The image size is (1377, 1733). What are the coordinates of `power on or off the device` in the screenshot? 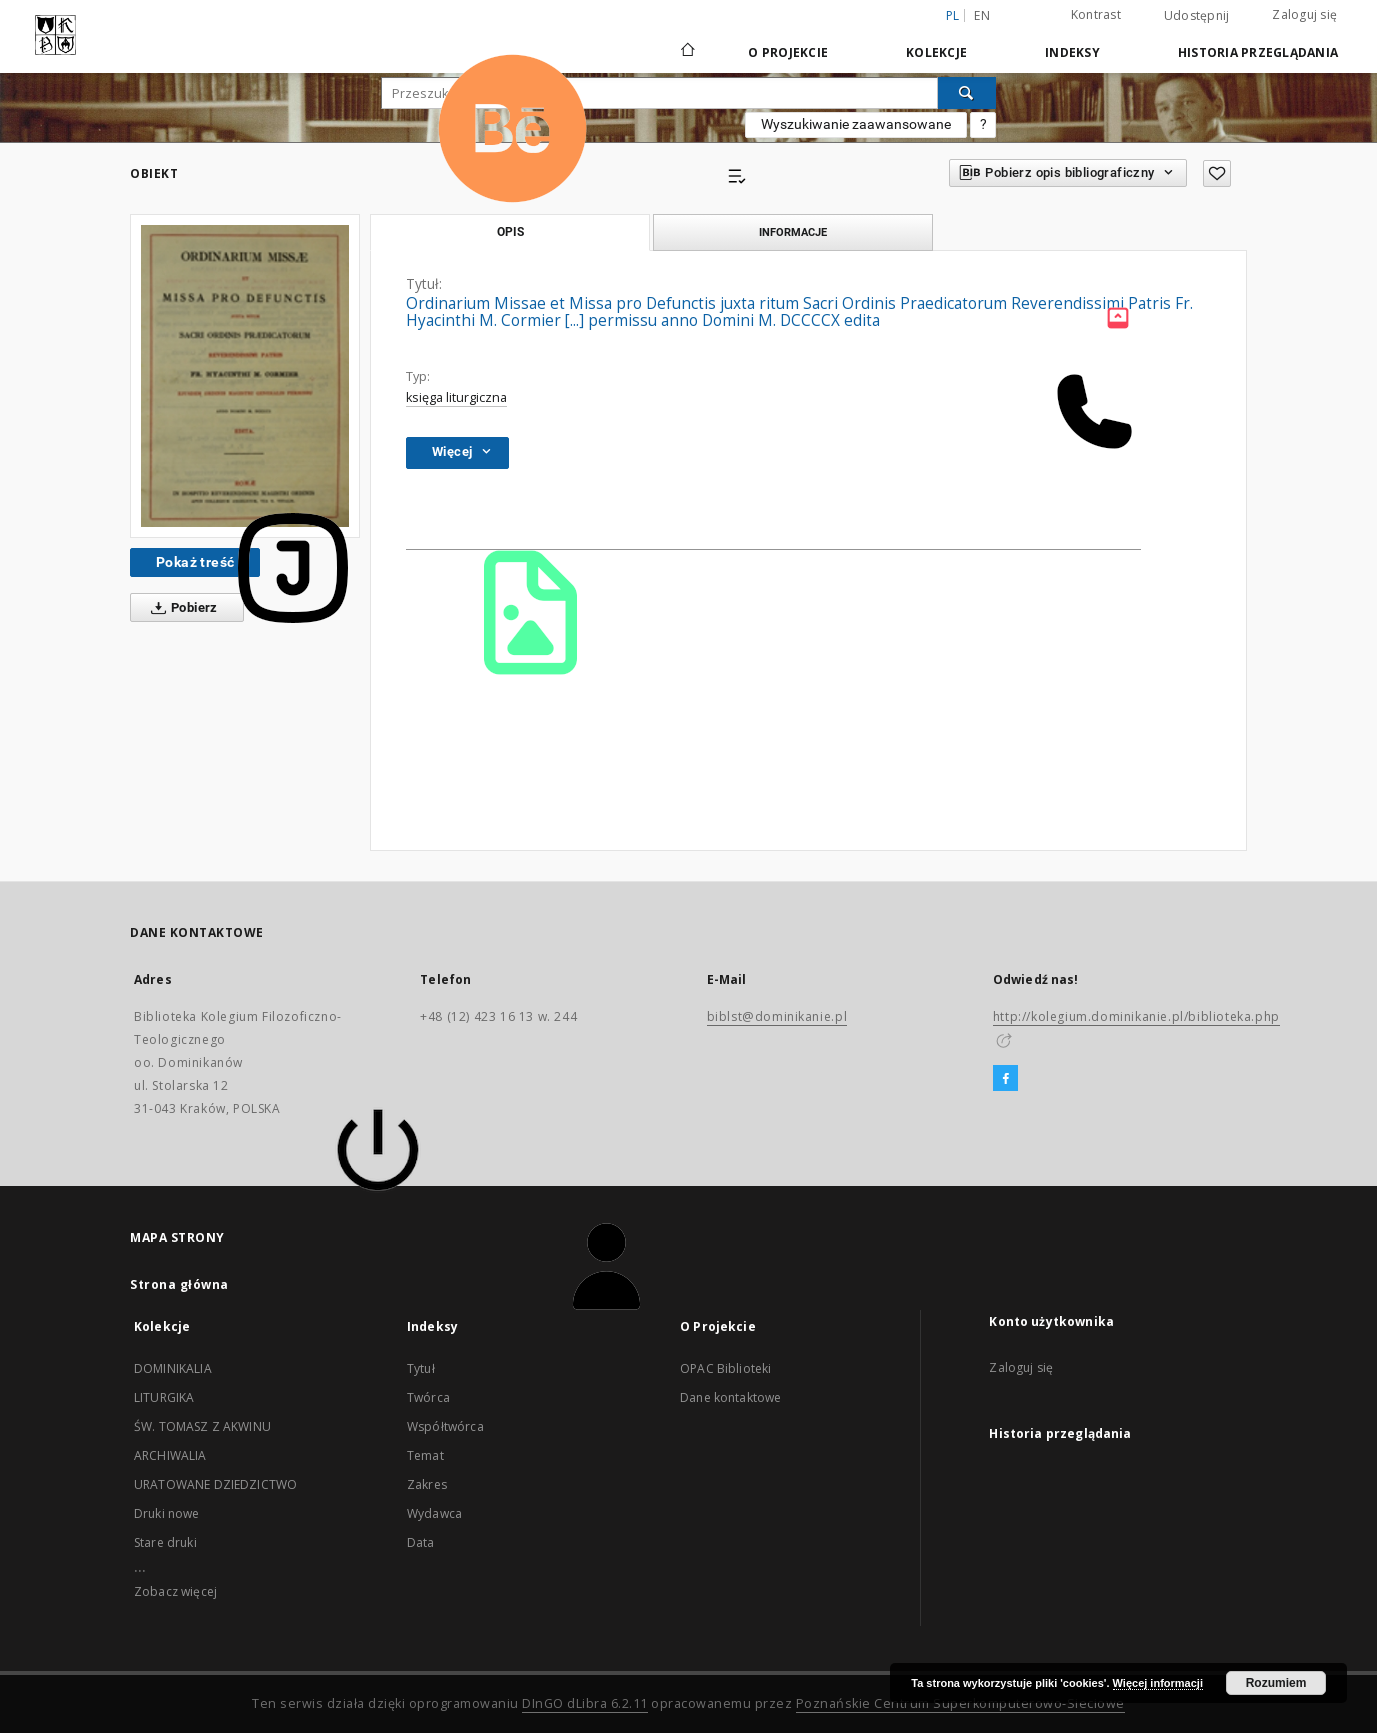 It's located at (378, 1150).